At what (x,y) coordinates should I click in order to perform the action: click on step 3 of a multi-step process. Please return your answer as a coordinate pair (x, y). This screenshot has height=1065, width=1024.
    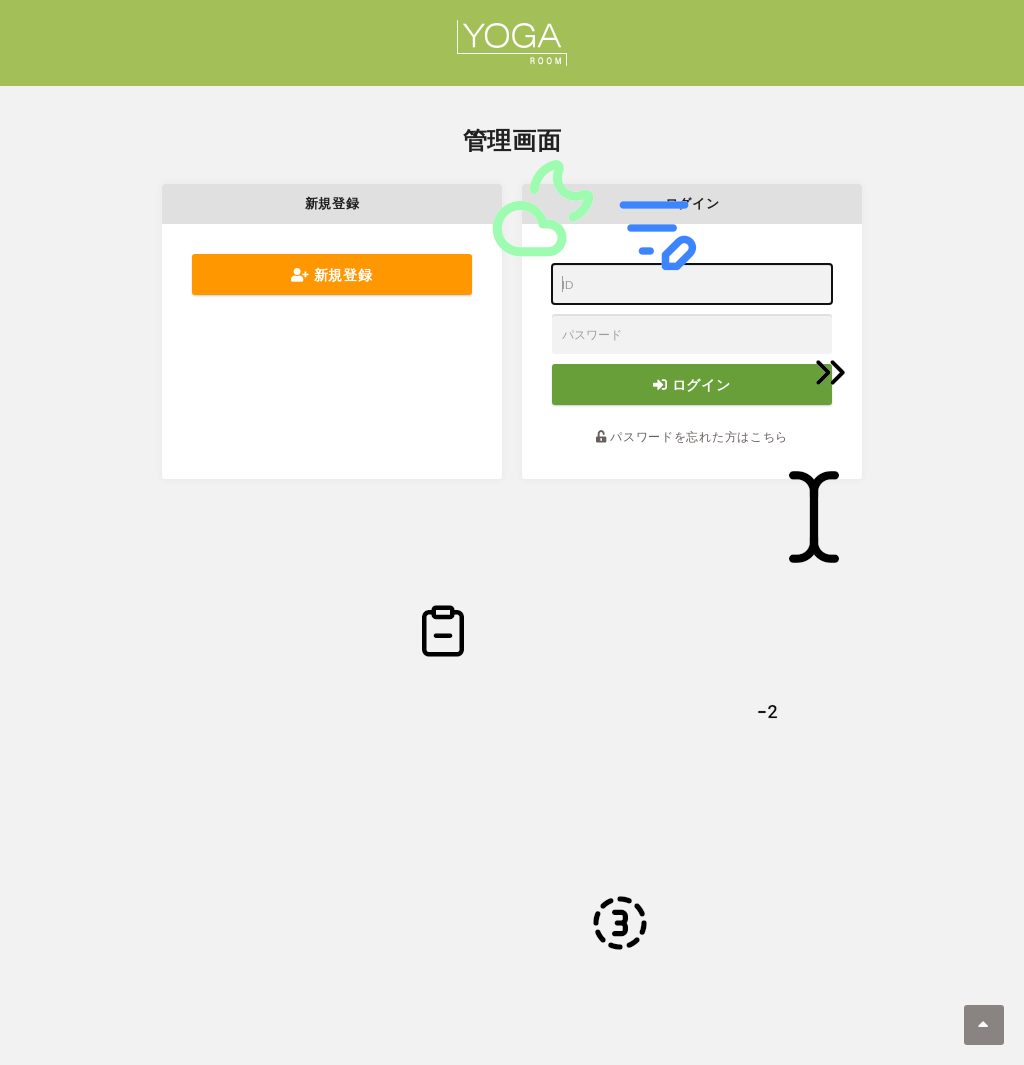
    Looking at the image, I should click on (620, 923).